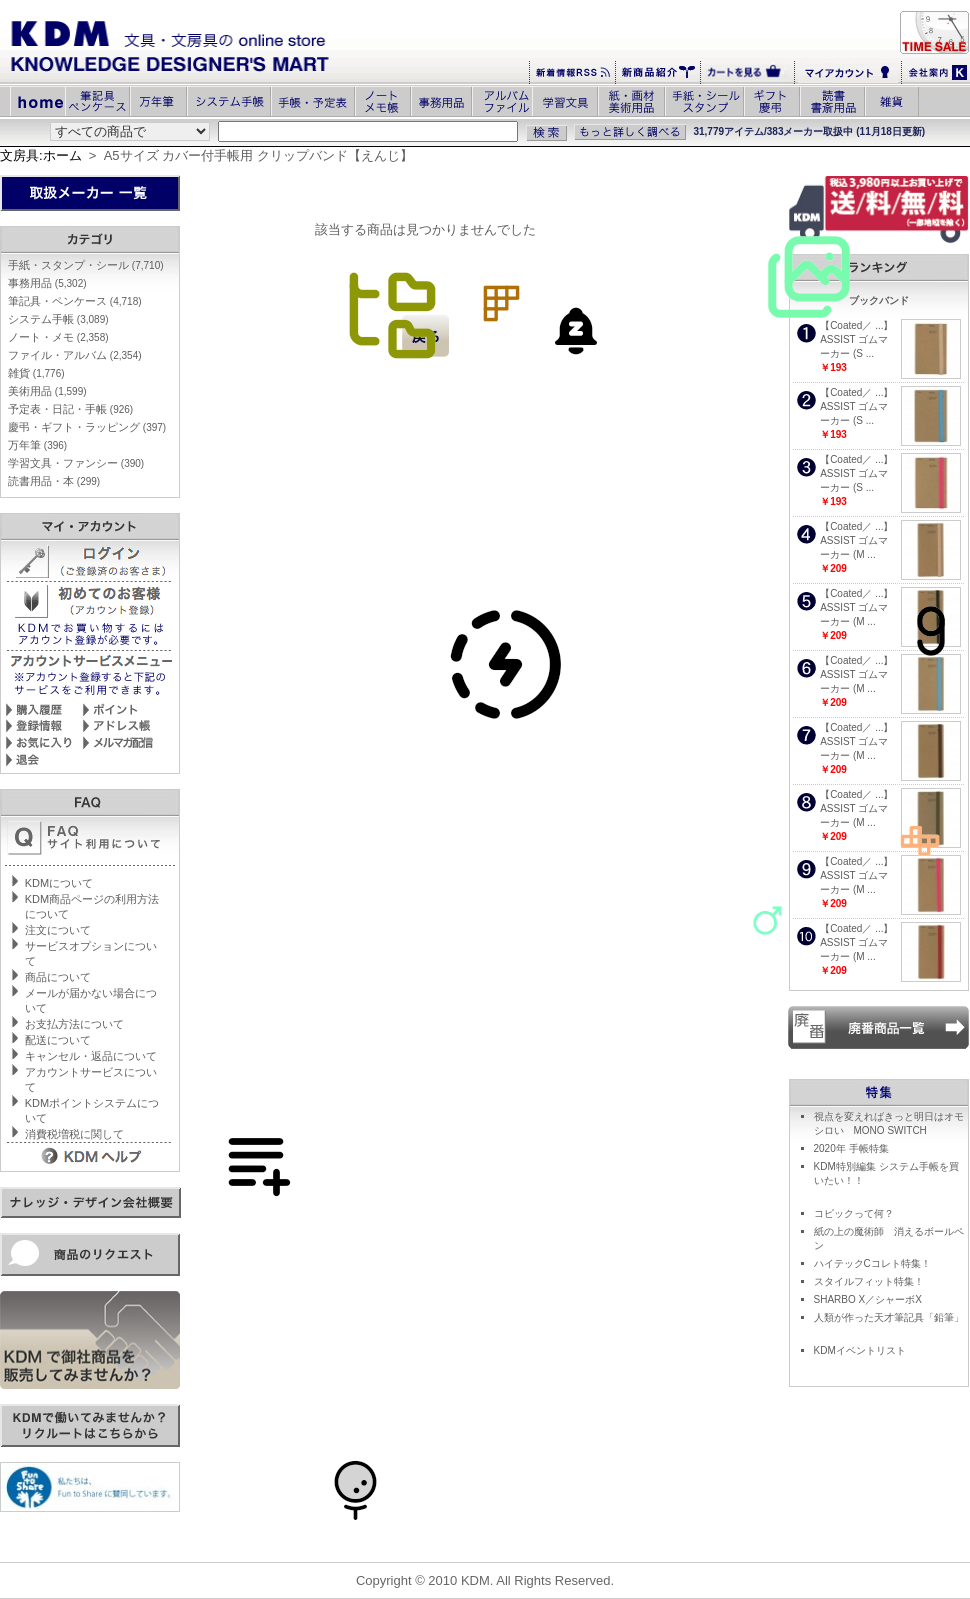 The height and width of the screenshot is (1599, 970). Describe the element at coordinates (920, 840) in the screenshot. I see `view 3d model unfolded net` at that location.